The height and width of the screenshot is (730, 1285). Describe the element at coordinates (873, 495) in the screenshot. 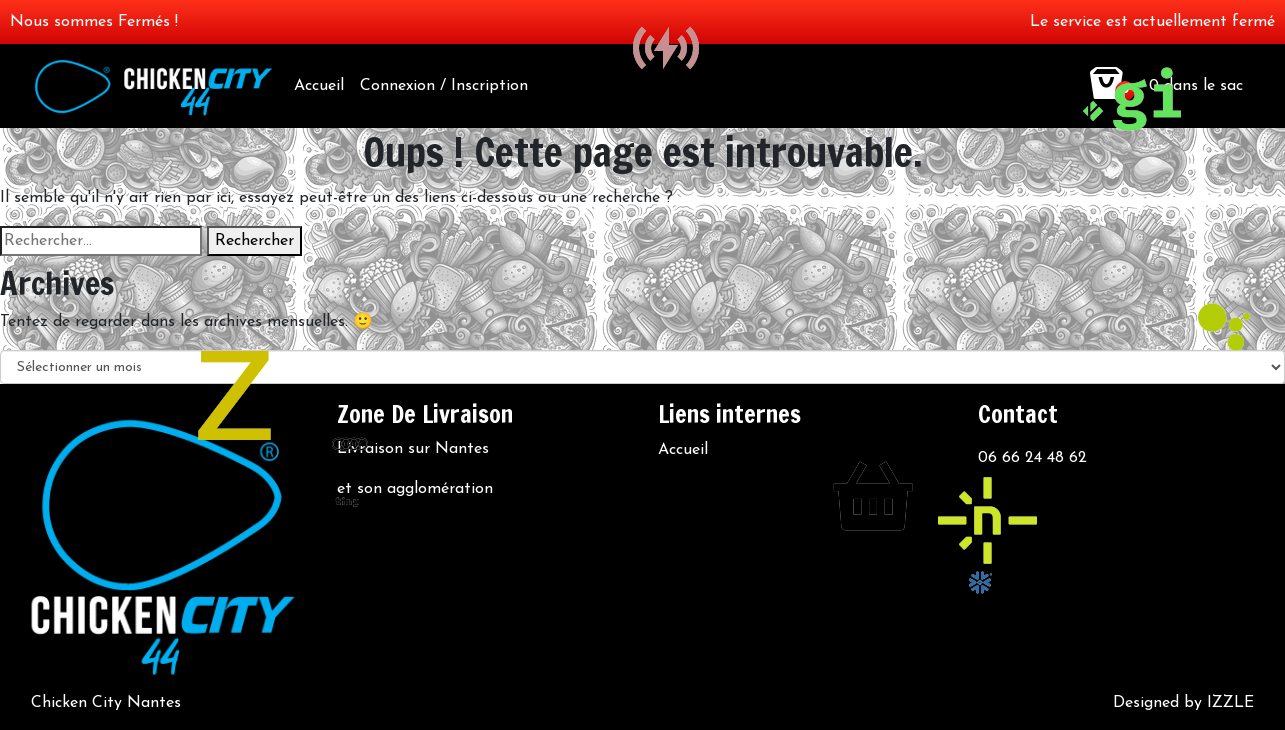

I see `view your shopping basket` at that location.